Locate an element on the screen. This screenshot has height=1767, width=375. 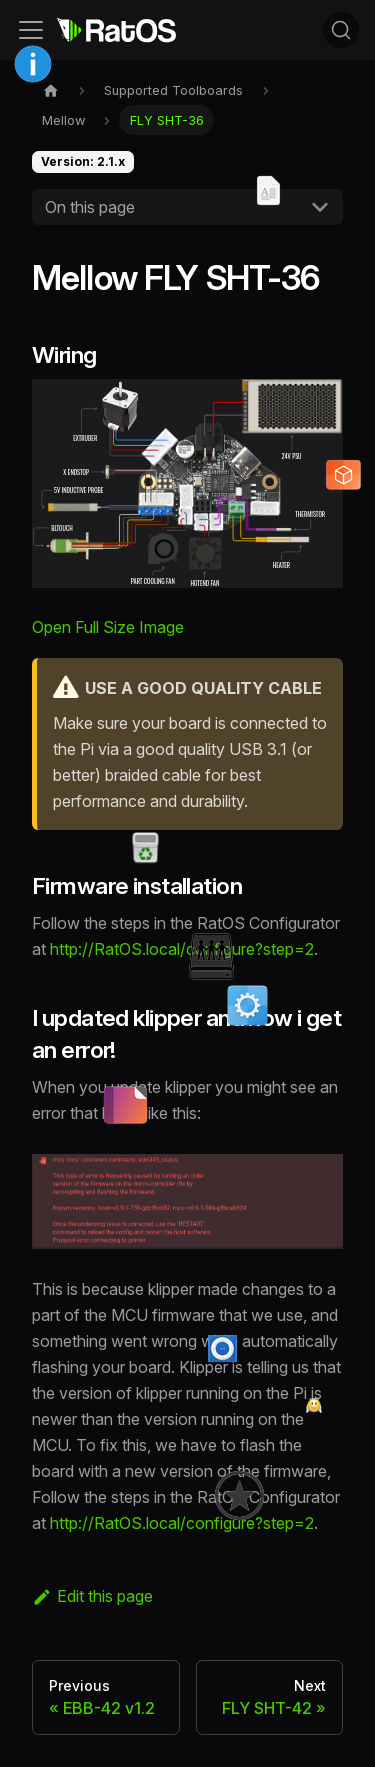
open a 3D model file is located at coordinates (343, 473).